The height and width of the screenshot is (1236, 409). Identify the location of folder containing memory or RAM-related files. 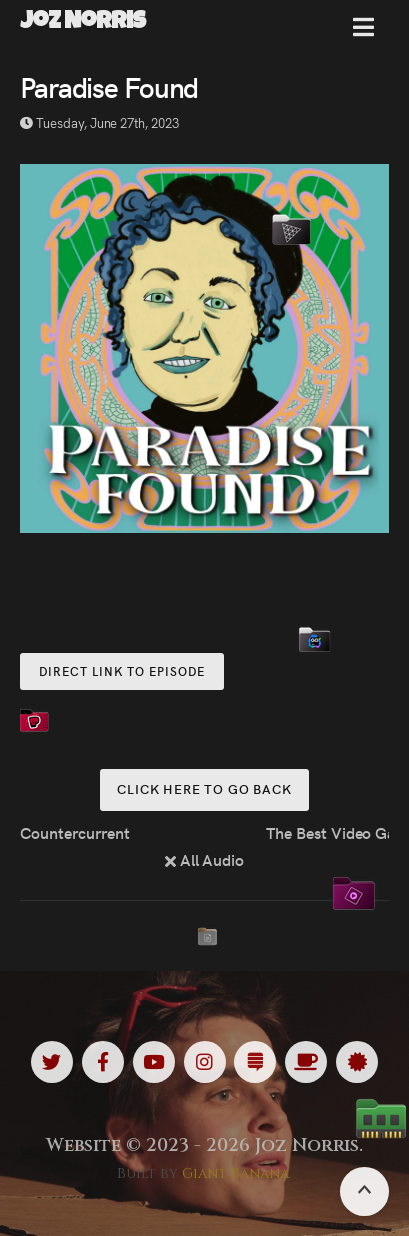
(381, 1120).